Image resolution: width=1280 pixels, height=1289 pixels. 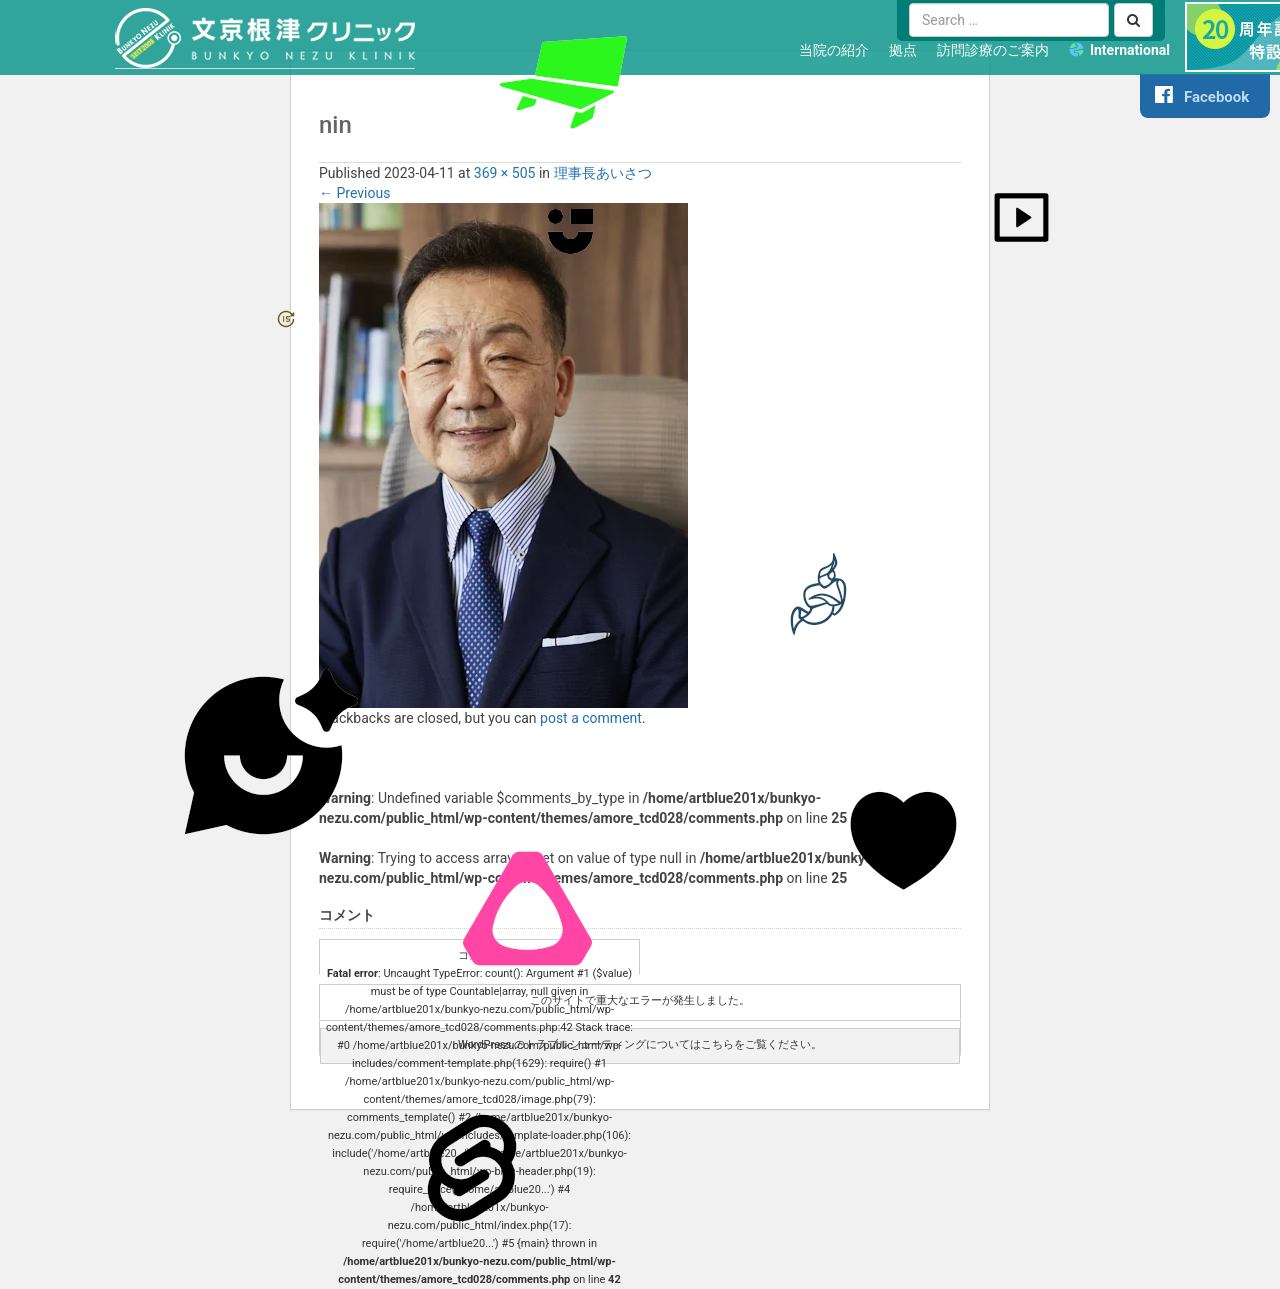 I want to click on open the NiceHash cryptocurrency mining app, so click(x=570, y=231).